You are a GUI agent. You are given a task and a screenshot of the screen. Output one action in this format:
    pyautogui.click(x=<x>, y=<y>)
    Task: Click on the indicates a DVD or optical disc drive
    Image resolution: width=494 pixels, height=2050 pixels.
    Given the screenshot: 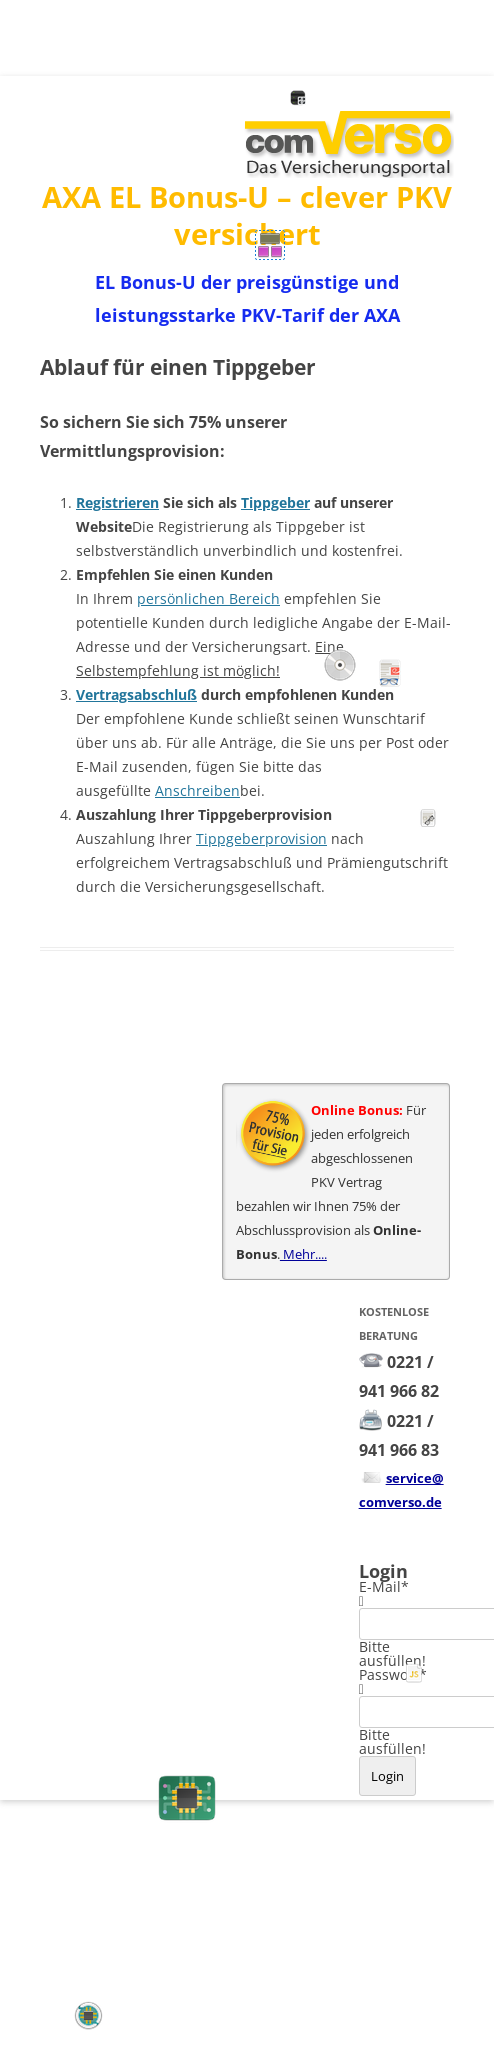 What is the action you would take?
    pyautogui.click(x=340, y=665)
    